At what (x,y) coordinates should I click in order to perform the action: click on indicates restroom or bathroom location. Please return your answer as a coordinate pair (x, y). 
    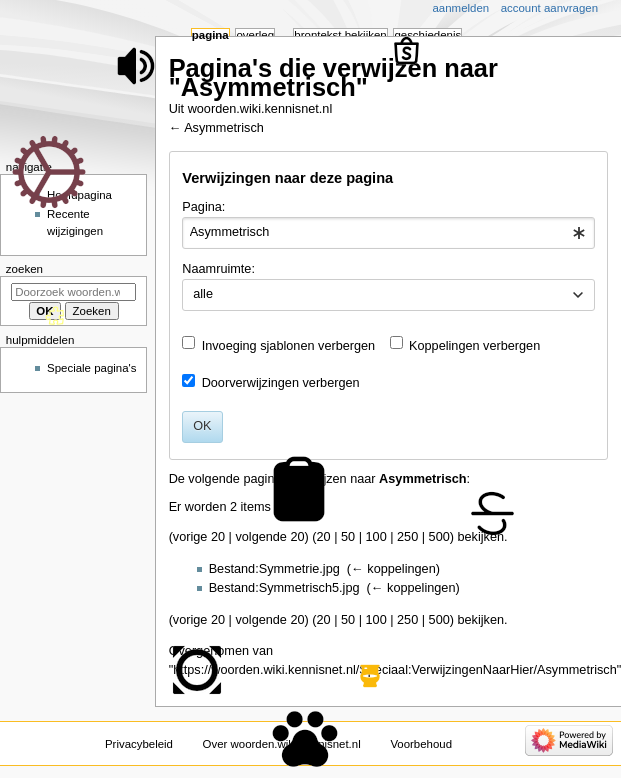
    Looking at the image, I should click on (370, 676).